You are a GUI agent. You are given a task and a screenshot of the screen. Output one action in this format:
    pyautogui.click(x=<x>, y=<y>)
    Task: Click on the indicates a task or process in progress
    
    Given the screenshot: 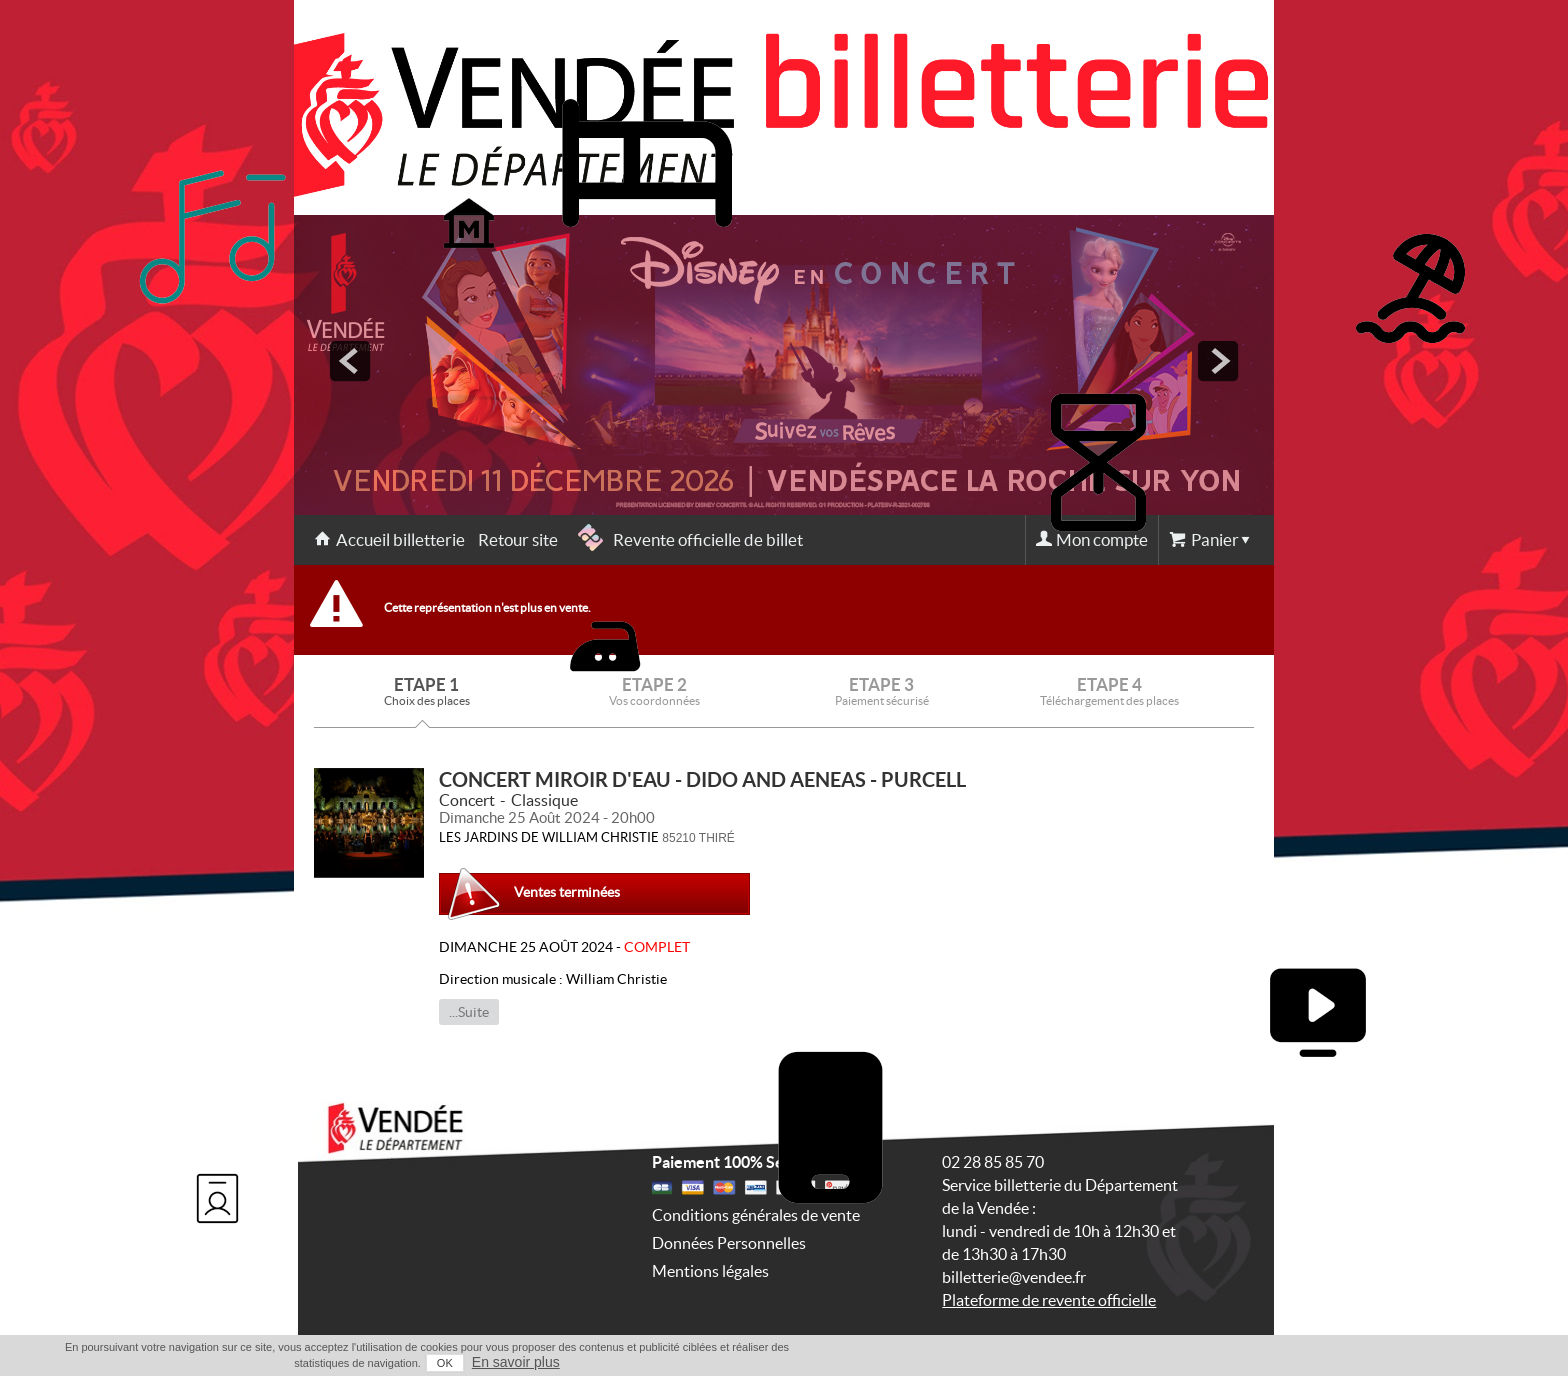 What is the action you would take?
    pyautogui.click(x=1098, y=462)
    